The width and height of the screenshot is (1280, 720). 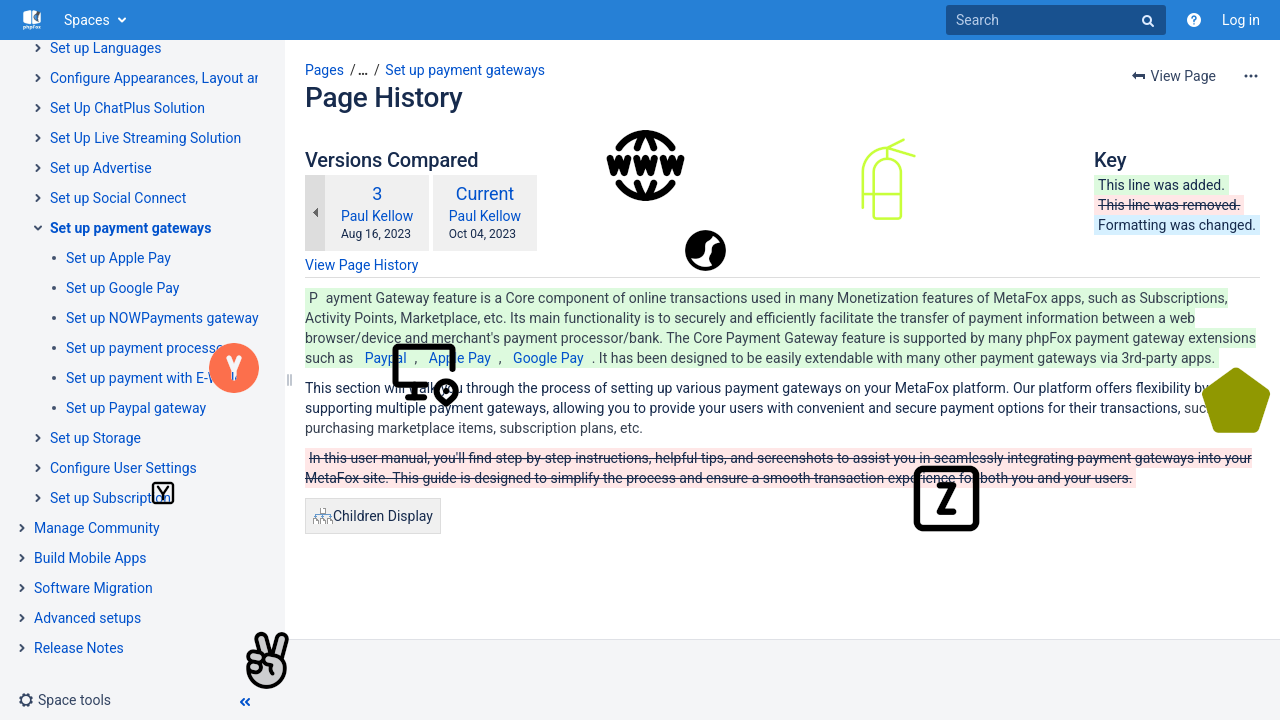 What do you see at coordinates (645, 165) in the screenshot?
I see `open website or browse the web` at bounding box center [645, 165].